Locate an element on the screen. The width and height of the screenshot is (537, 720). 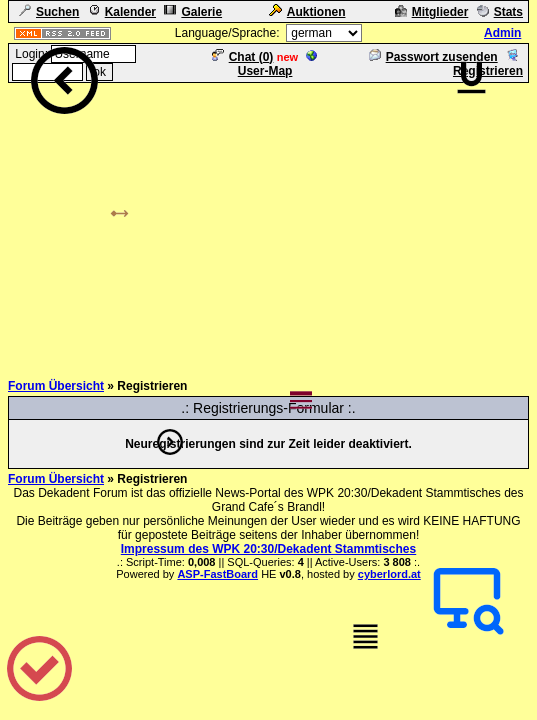
view queue or playlist is located at coordinates (301, 400).